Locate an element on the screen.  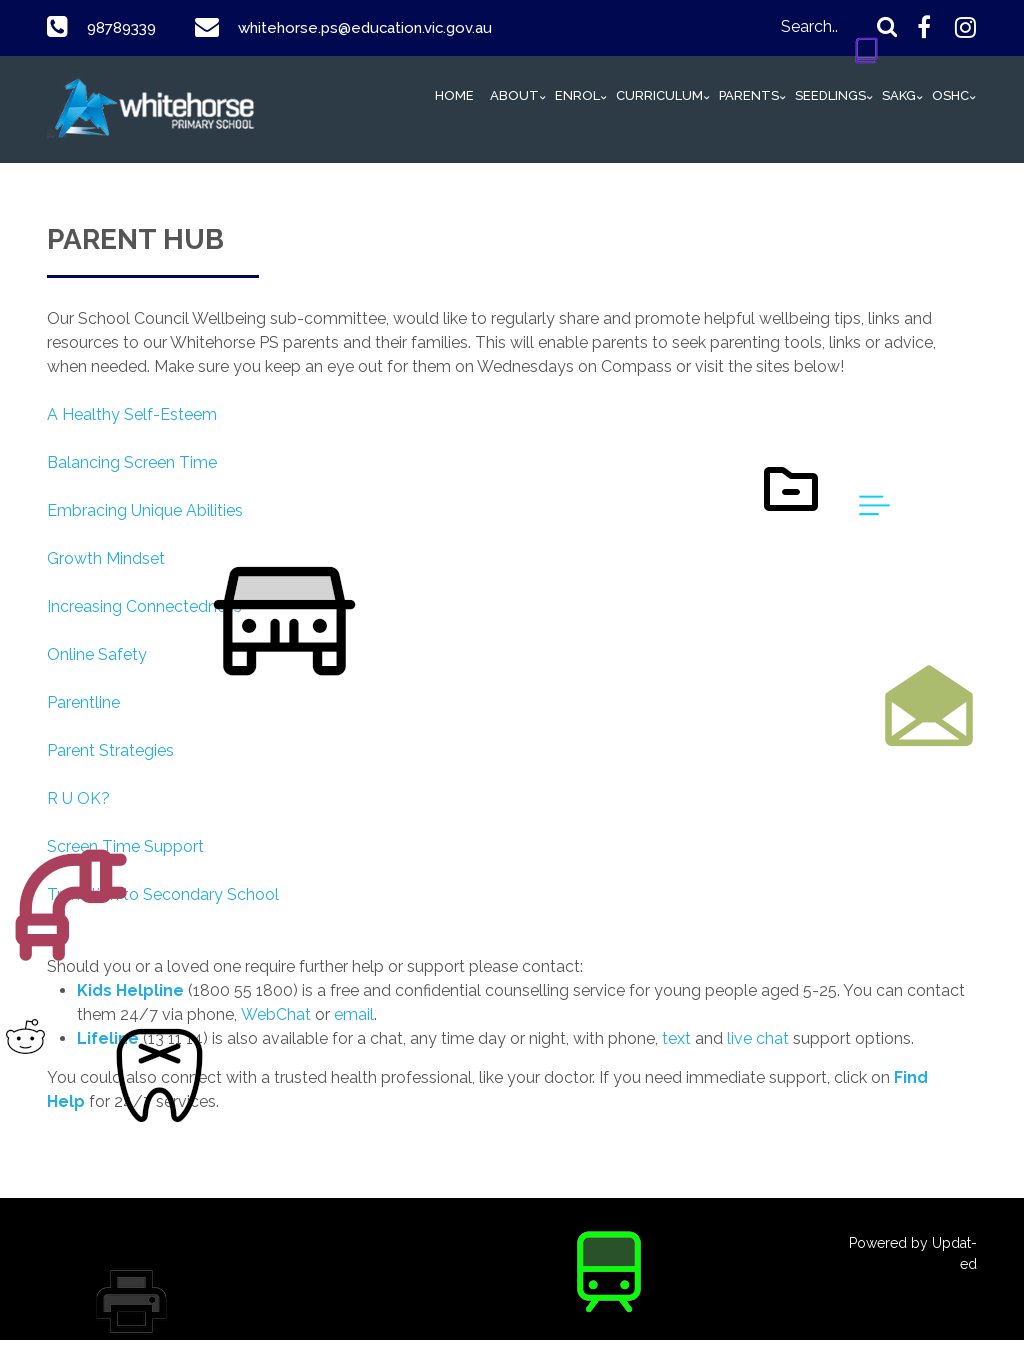
select off-road or adventure vehicle type is located at coordinates (284, 623).